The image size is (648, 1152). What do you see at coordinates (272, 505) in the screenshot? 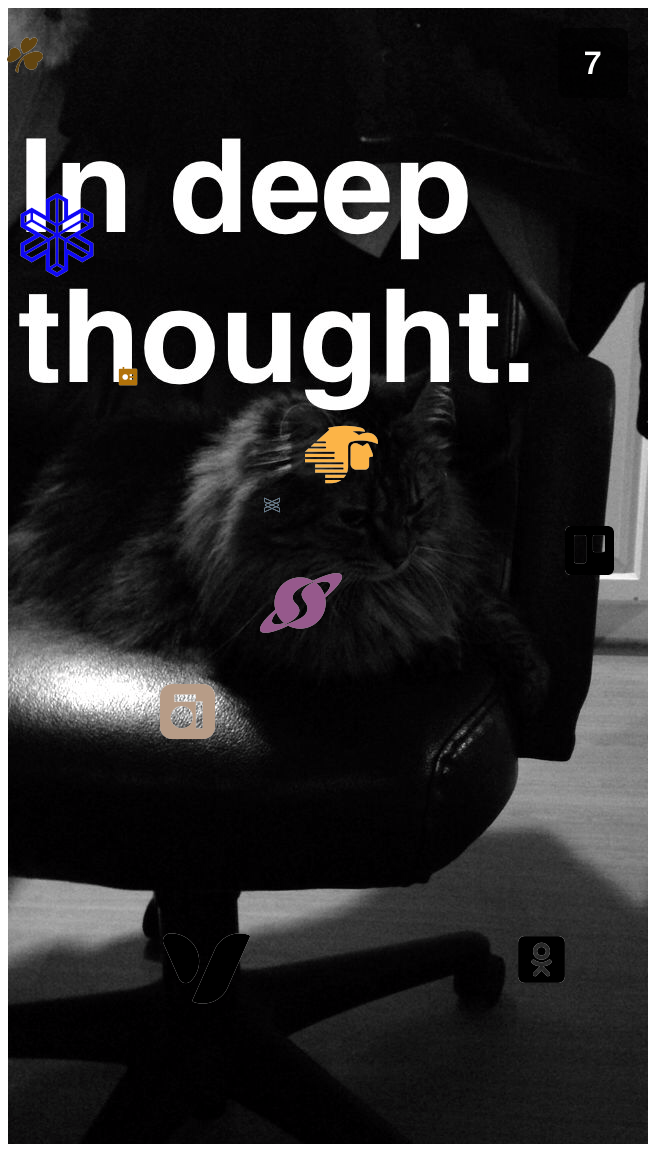
I see `posit brand logo` at bounding box center [272, 505].